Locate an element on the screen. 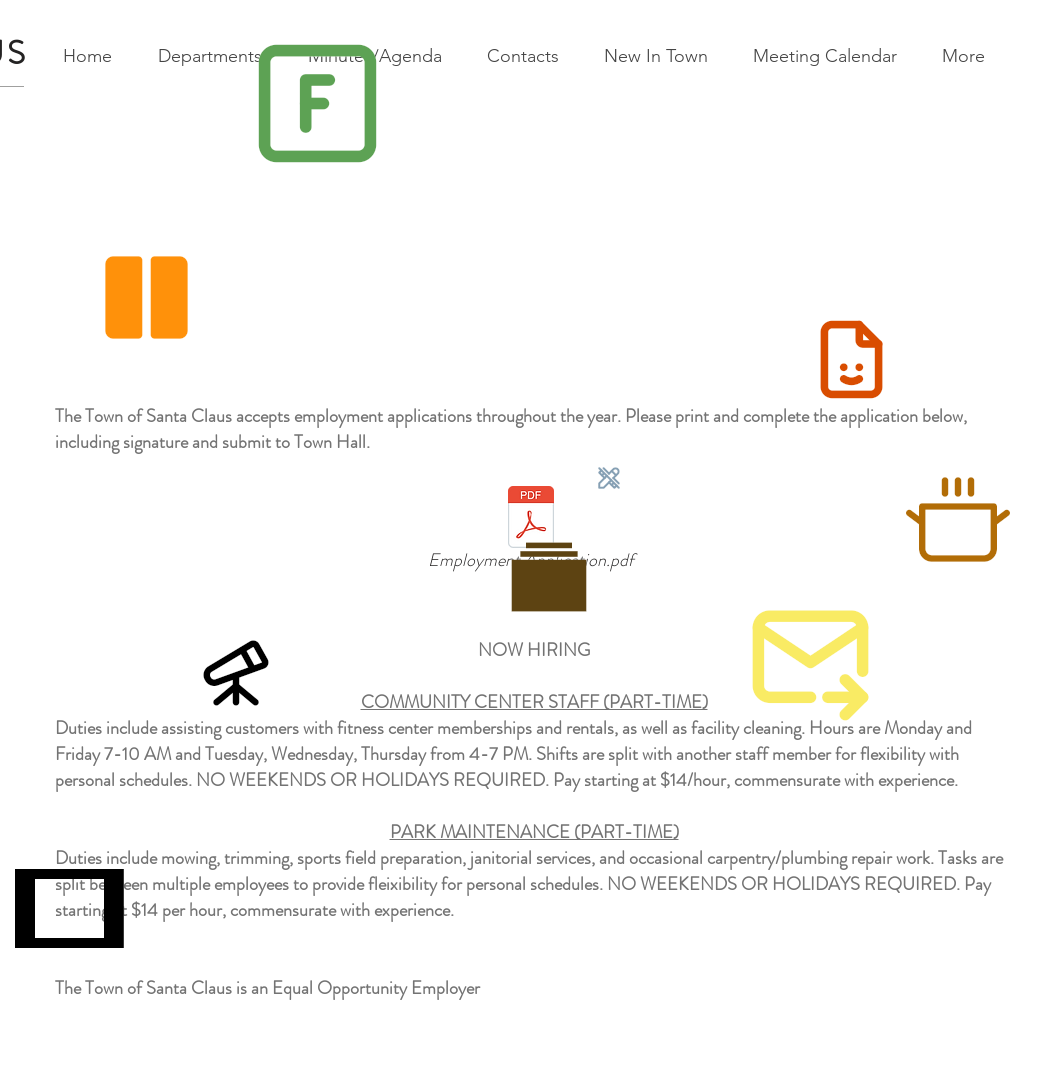 The height and width of the screenshot is (1075, 1062). access recipes or cooking features is located at coordinates (958, 526).